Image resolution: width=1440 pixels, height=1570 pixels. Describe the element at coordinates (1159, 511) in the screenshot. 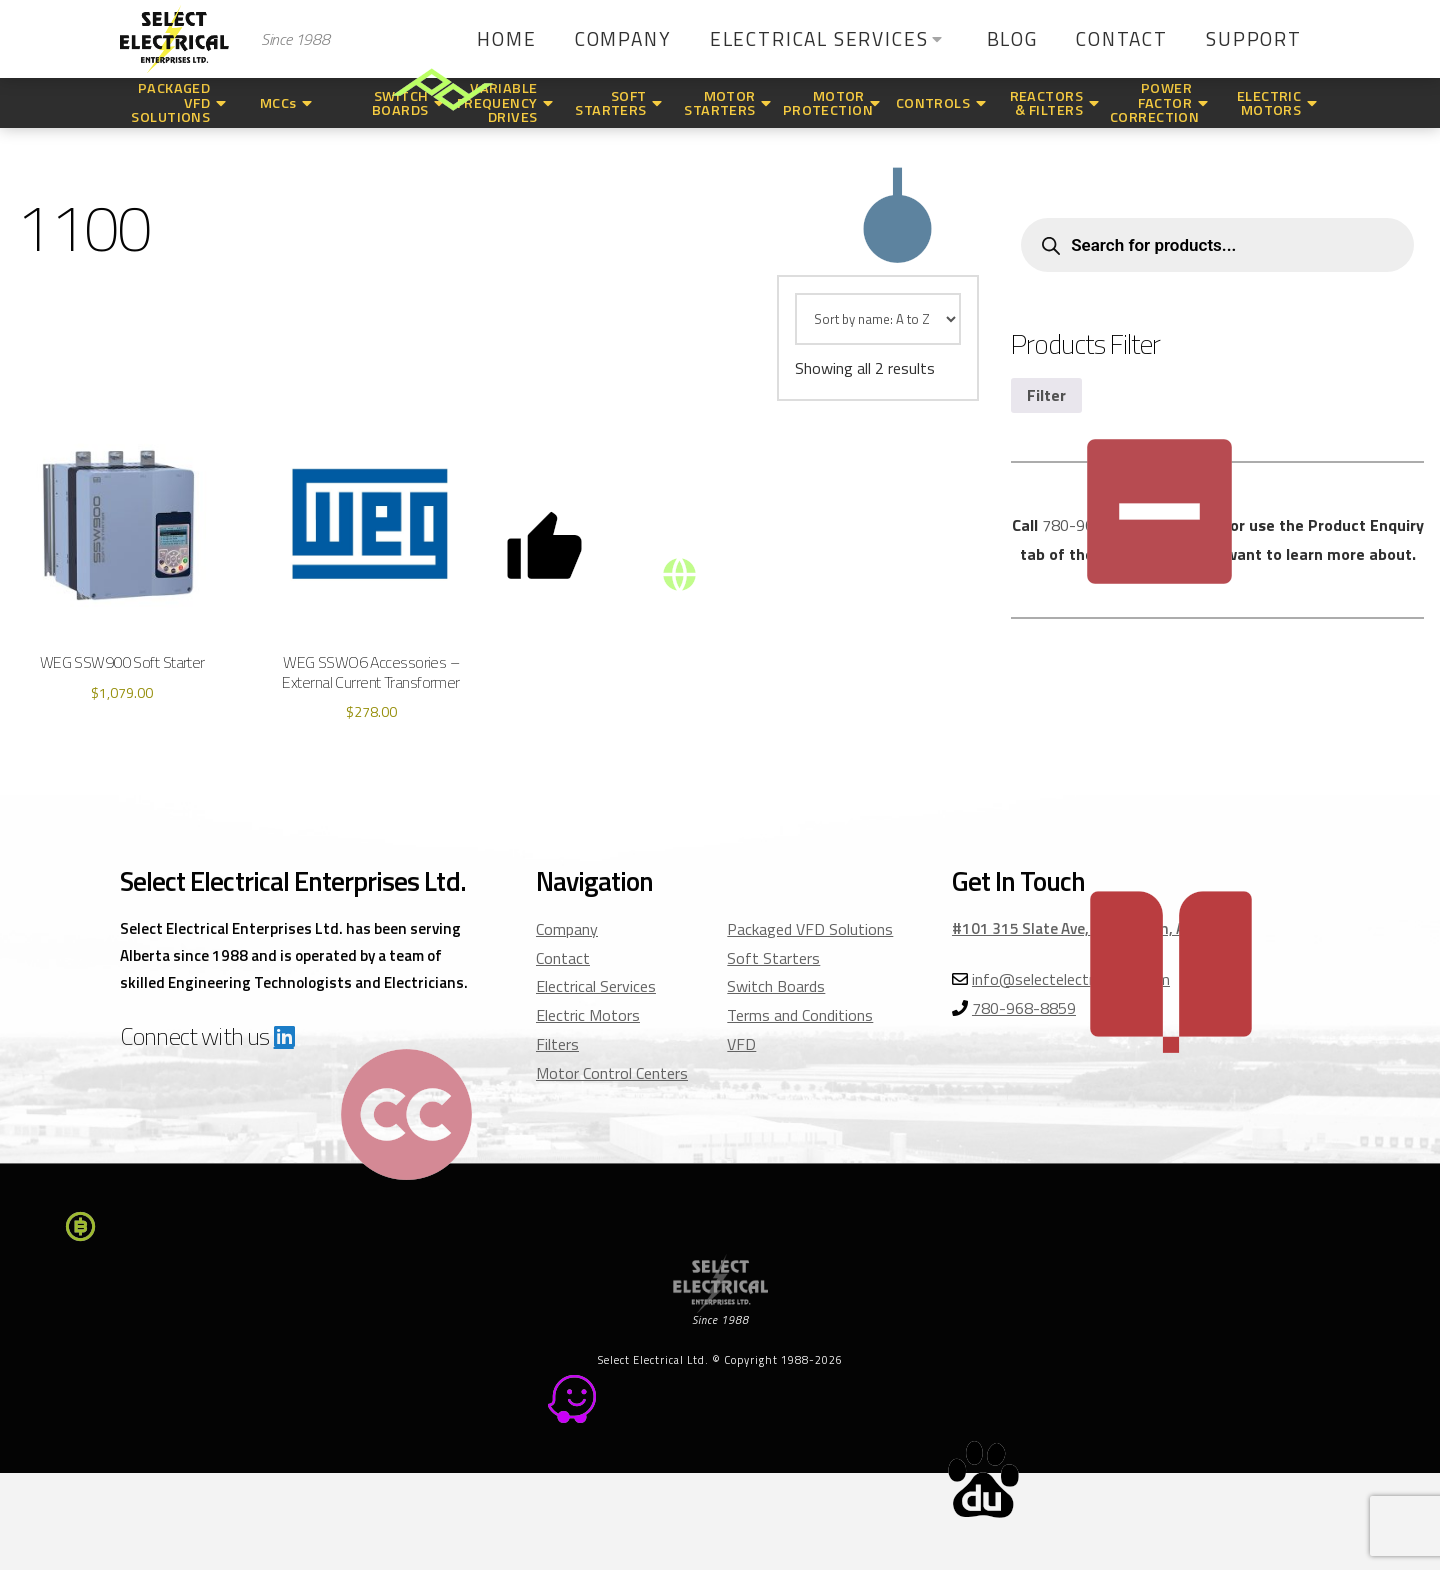

I see `indicates a partially selected or indeterminate checkbox state` at that location.